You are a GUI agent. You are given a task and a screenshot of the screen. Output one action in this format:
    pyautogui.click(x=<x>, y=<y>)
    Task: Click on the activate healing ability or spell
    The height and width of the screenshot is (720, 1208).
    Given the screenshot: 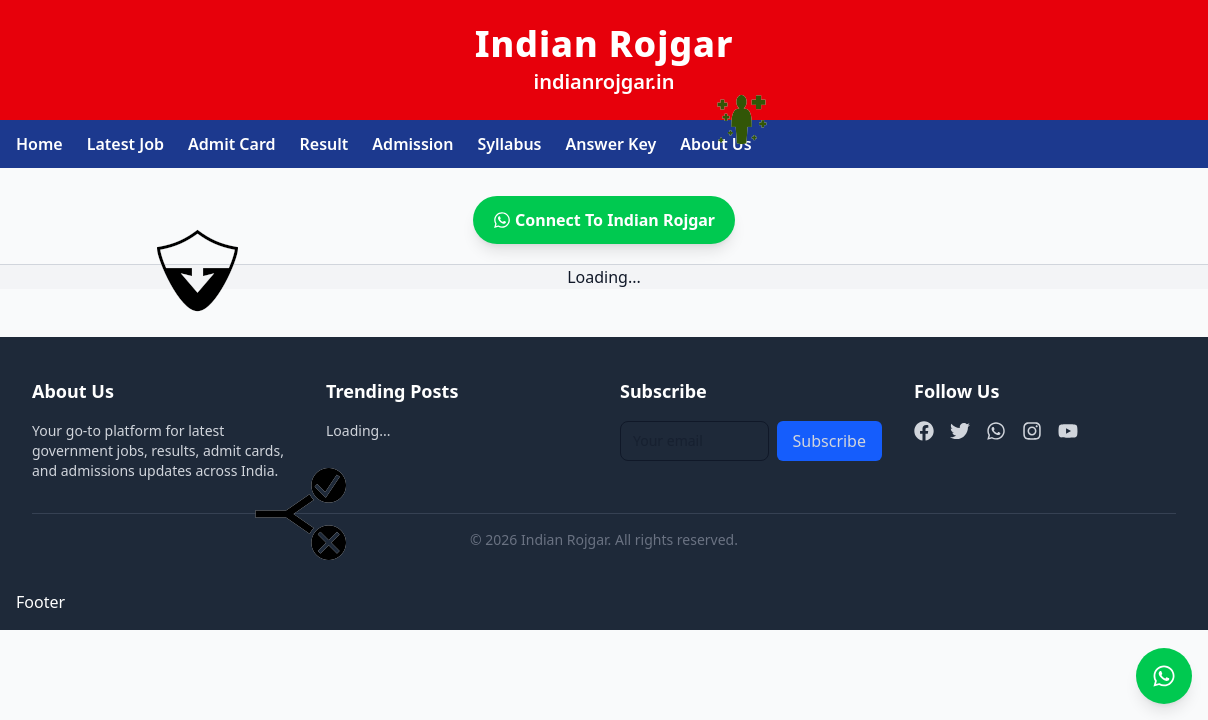 What is the action you would take?
    pyautogui.click(x=741, y=119)
    